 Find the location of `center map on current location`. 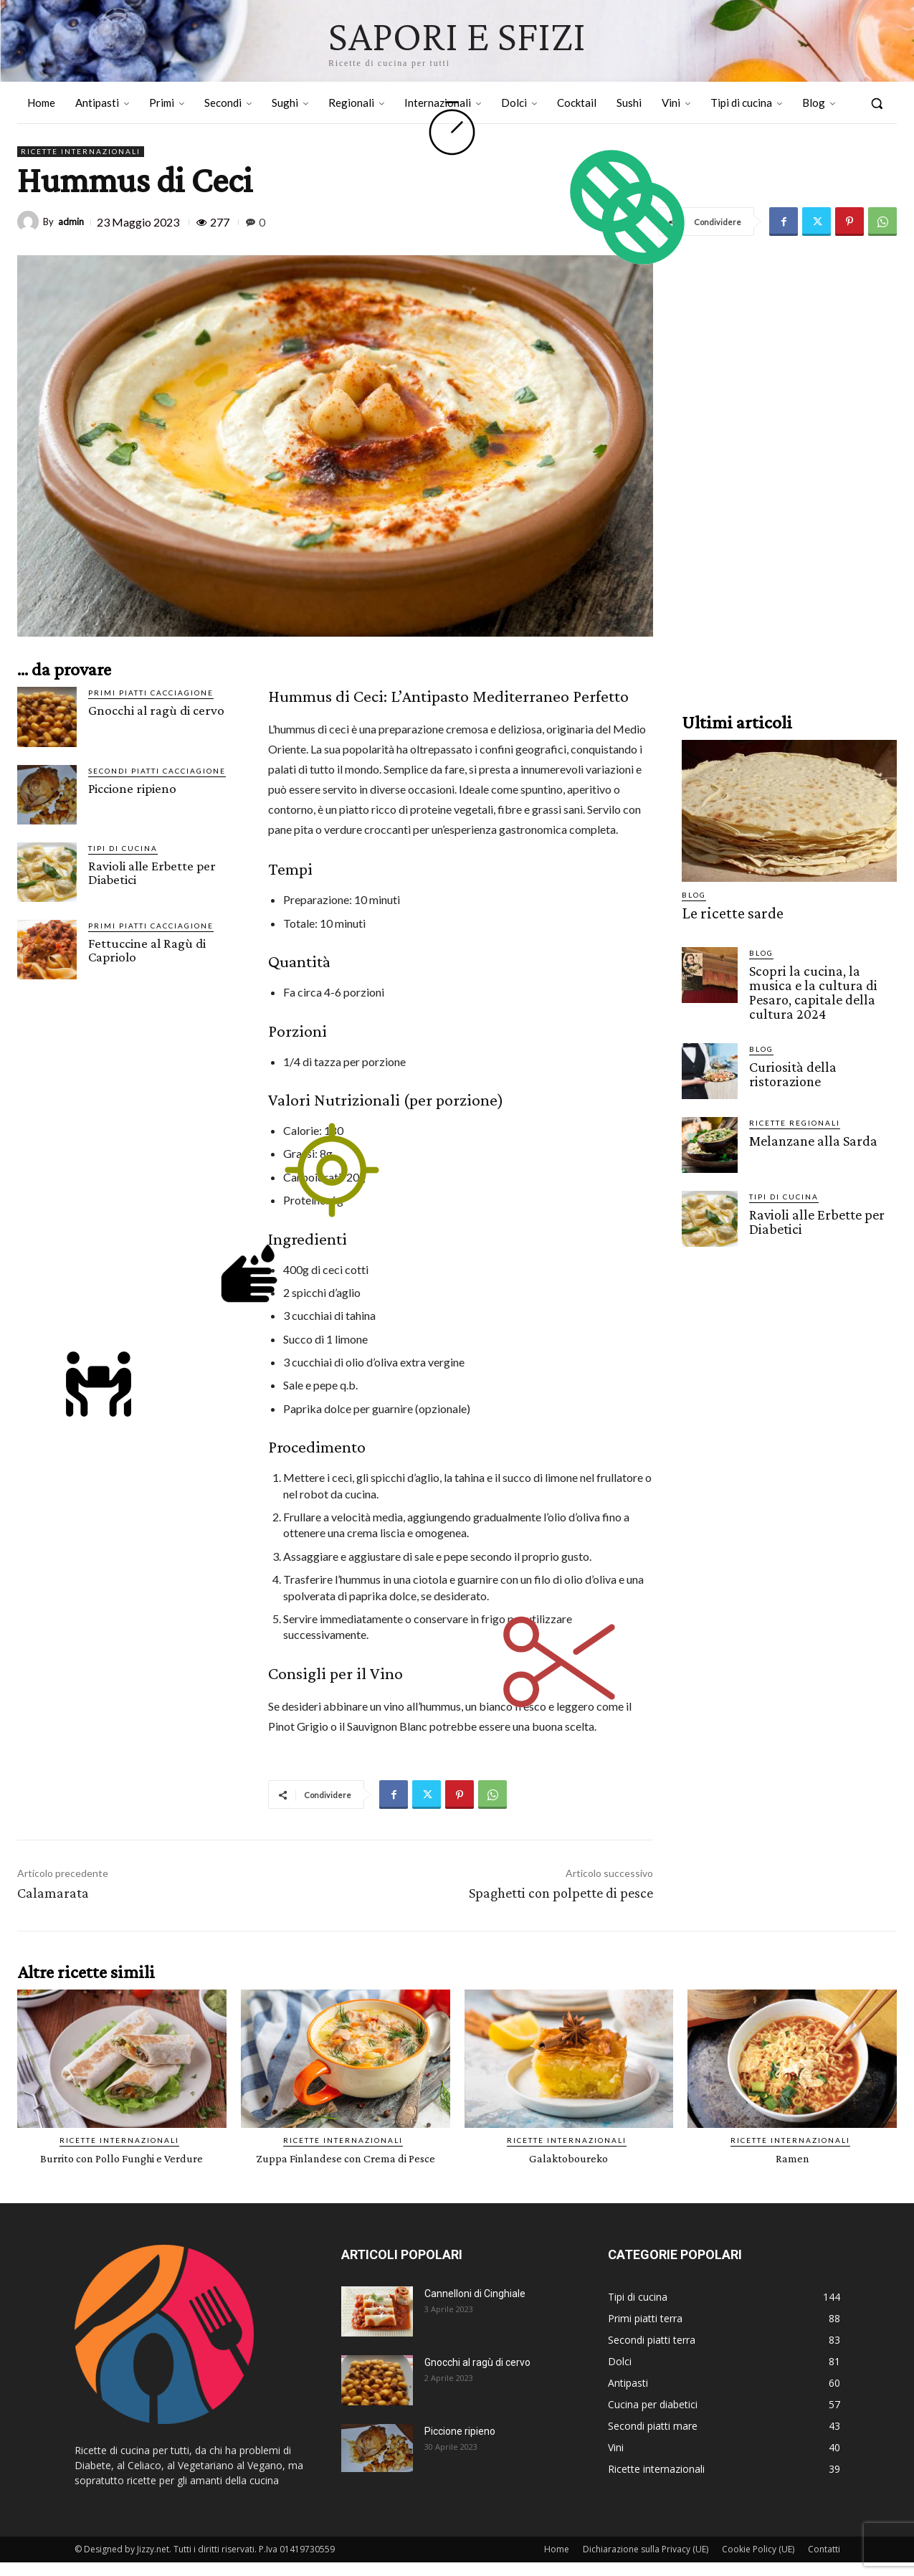

center map on current location is located at coordinates (332, 1170).